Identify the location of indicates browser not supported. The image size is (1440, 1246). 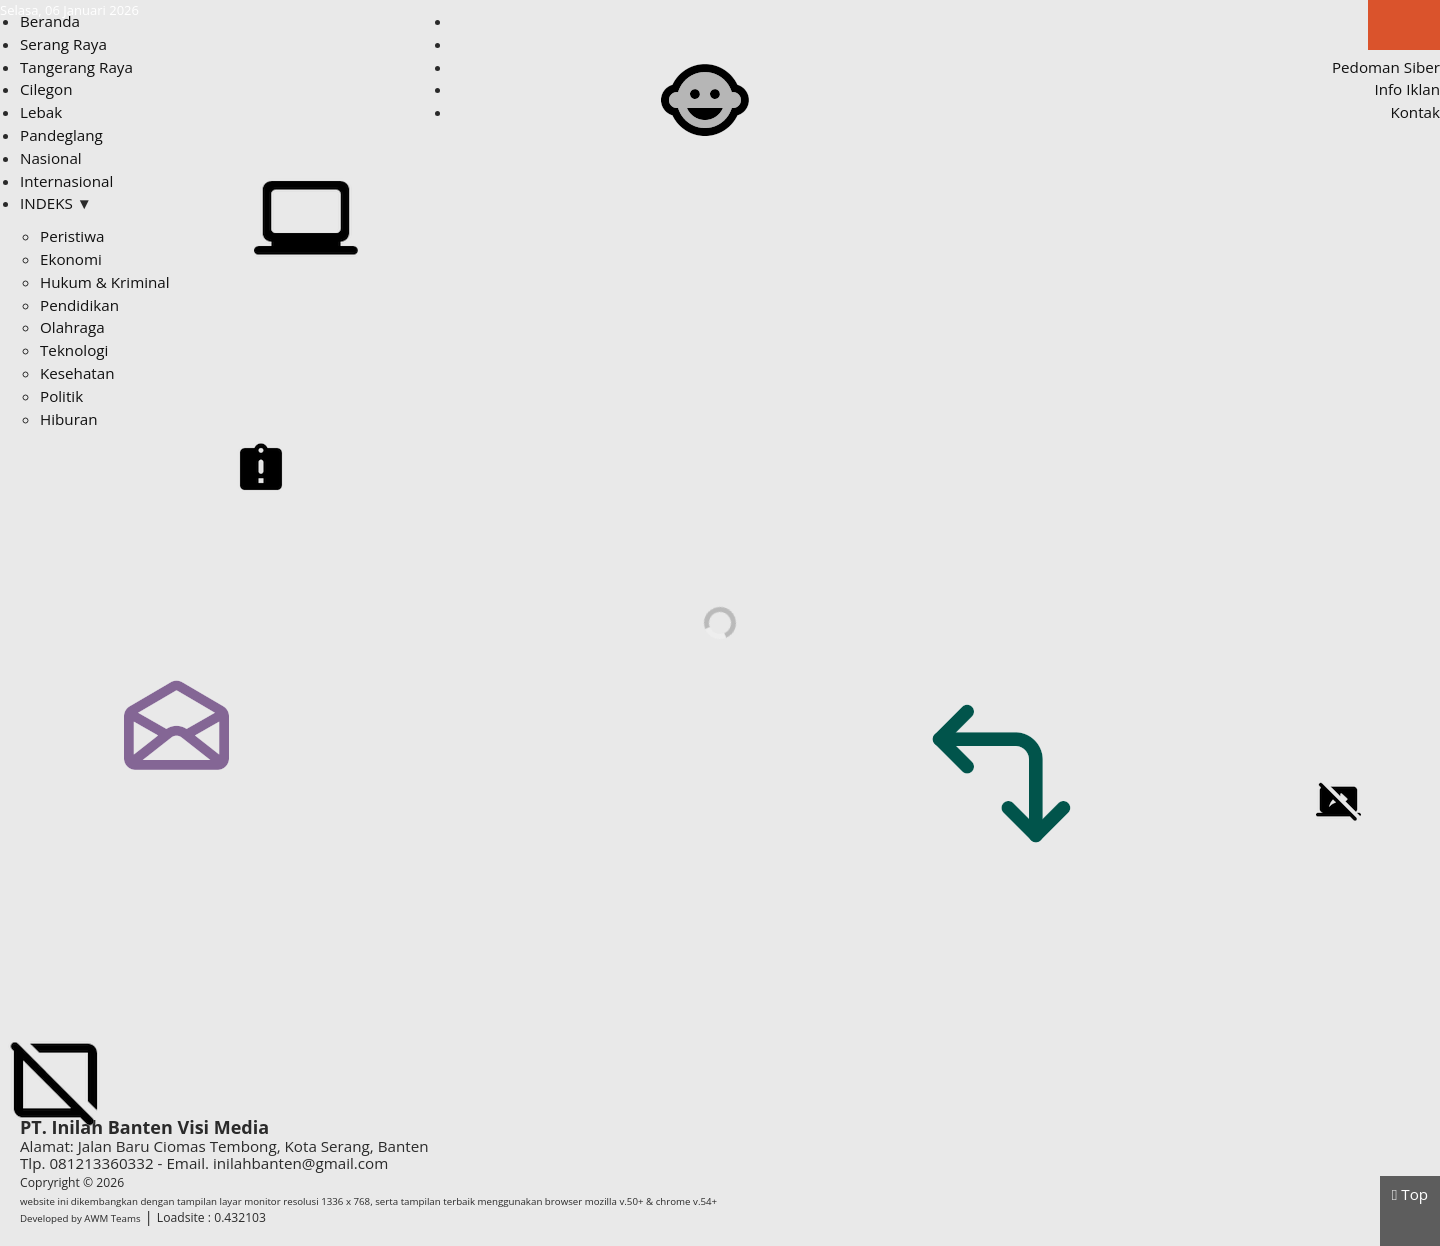
(55, 1080).